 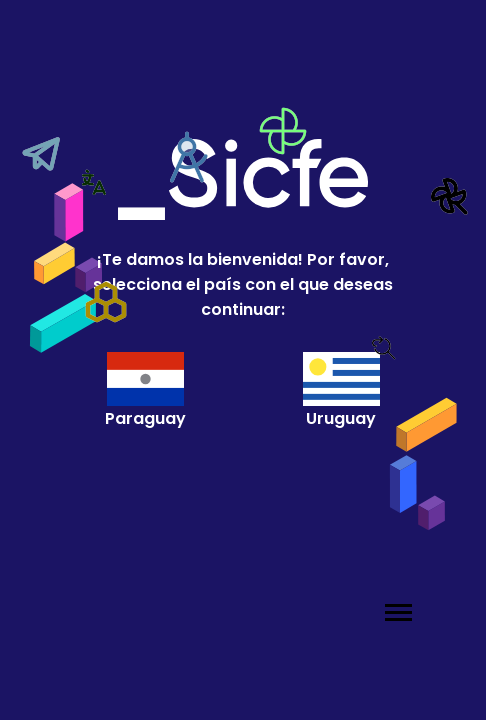 I want to click on decorative or playful element indicating a fun feature, so click(x=450, y=197).